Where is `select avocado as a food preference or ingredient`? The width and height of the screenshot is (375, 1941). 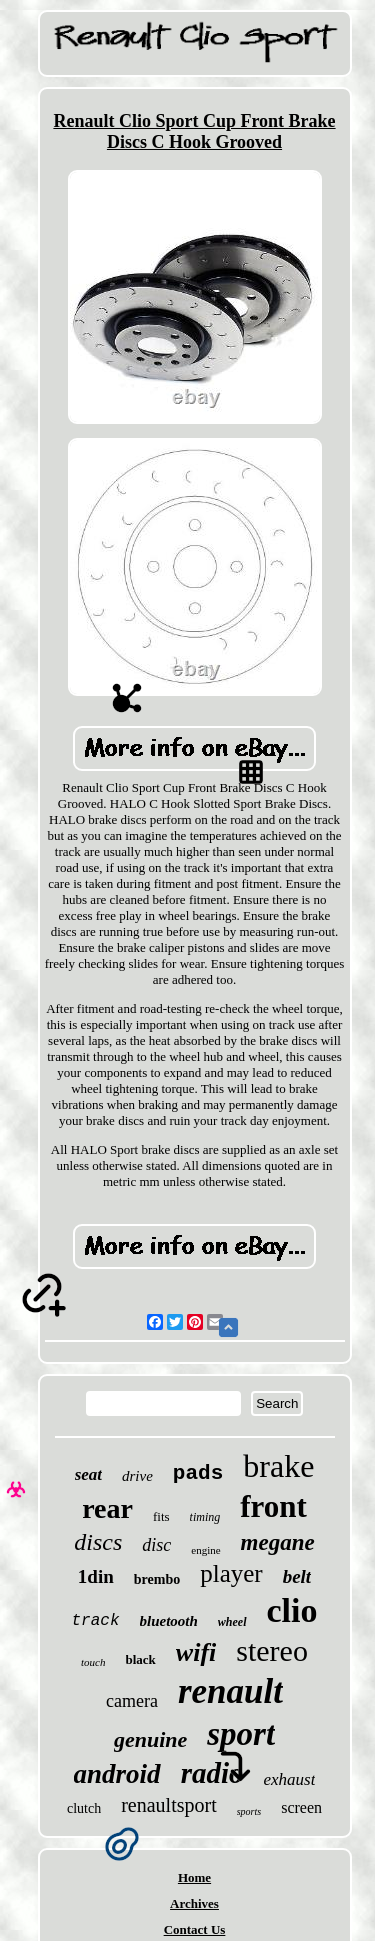 select avocado as a food preference or ingredient is located at coordinates (122, 1844).